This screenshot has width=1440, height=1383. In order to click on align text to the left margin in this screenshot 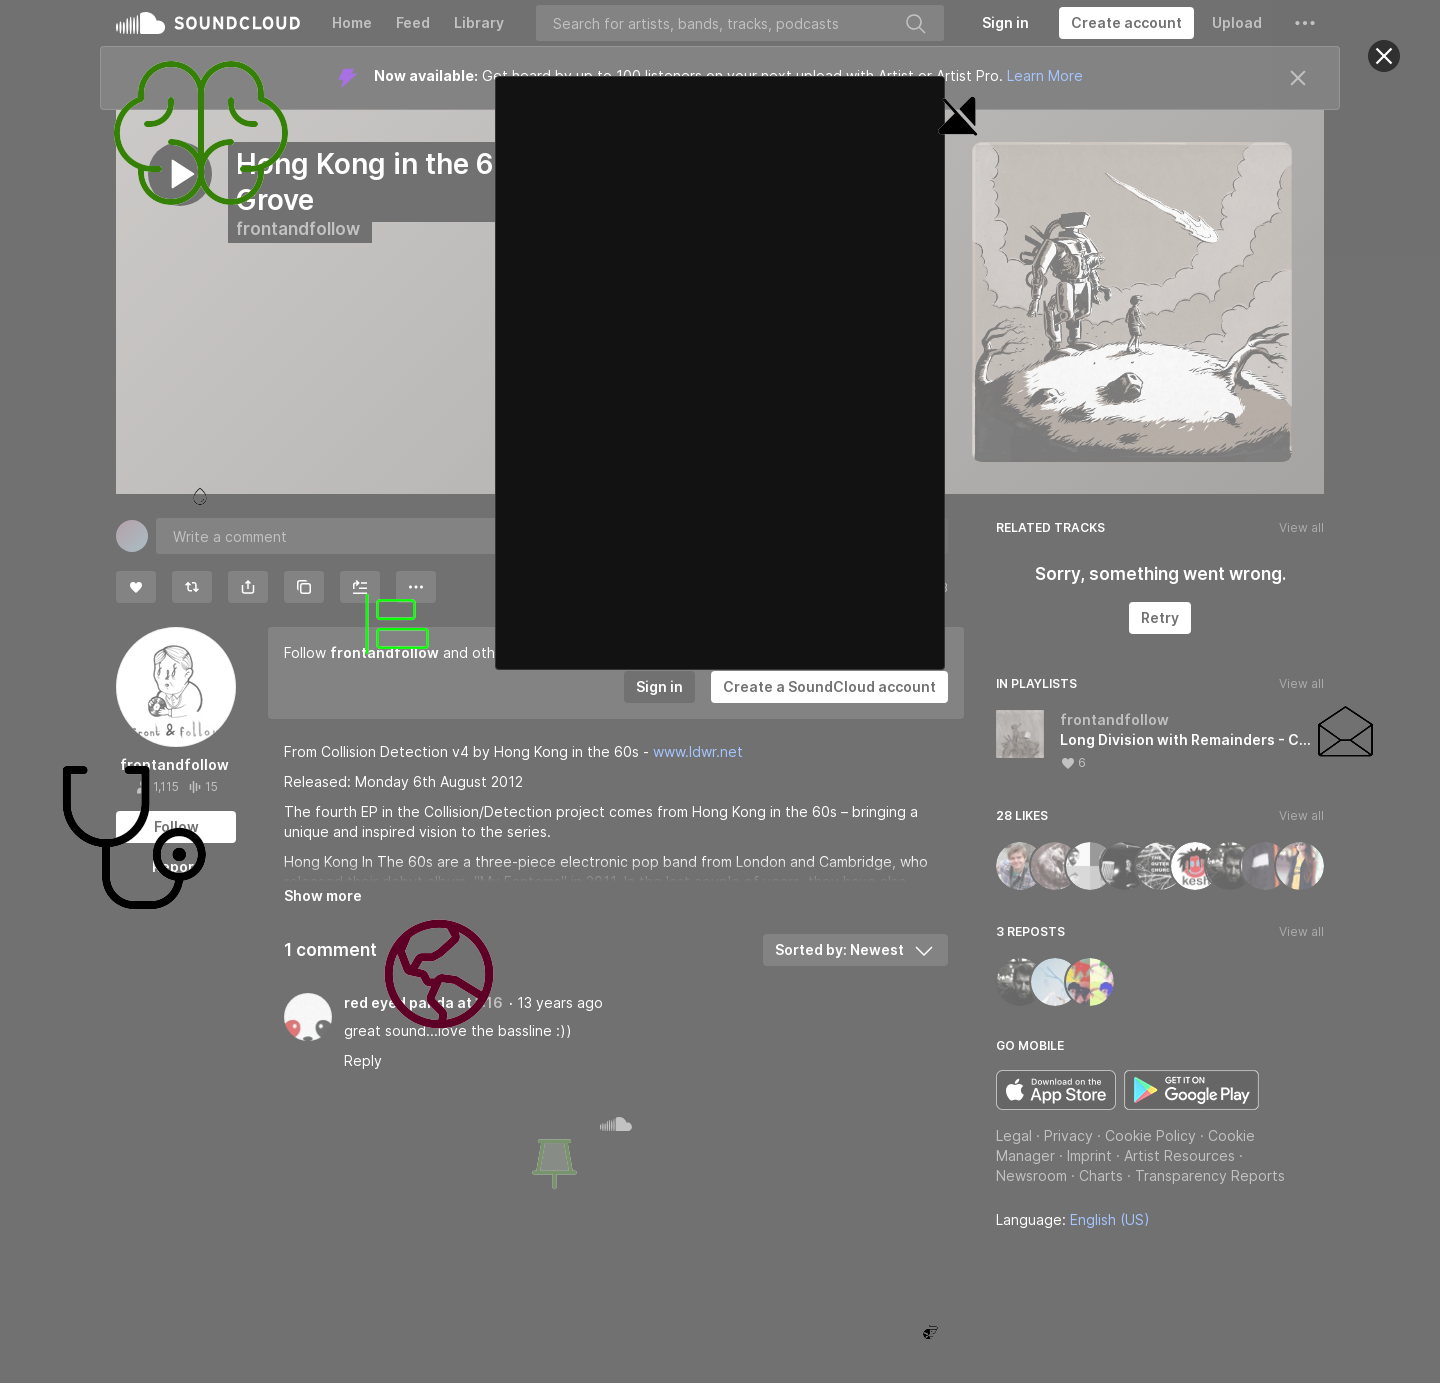, I will do `click(396, 624)`.